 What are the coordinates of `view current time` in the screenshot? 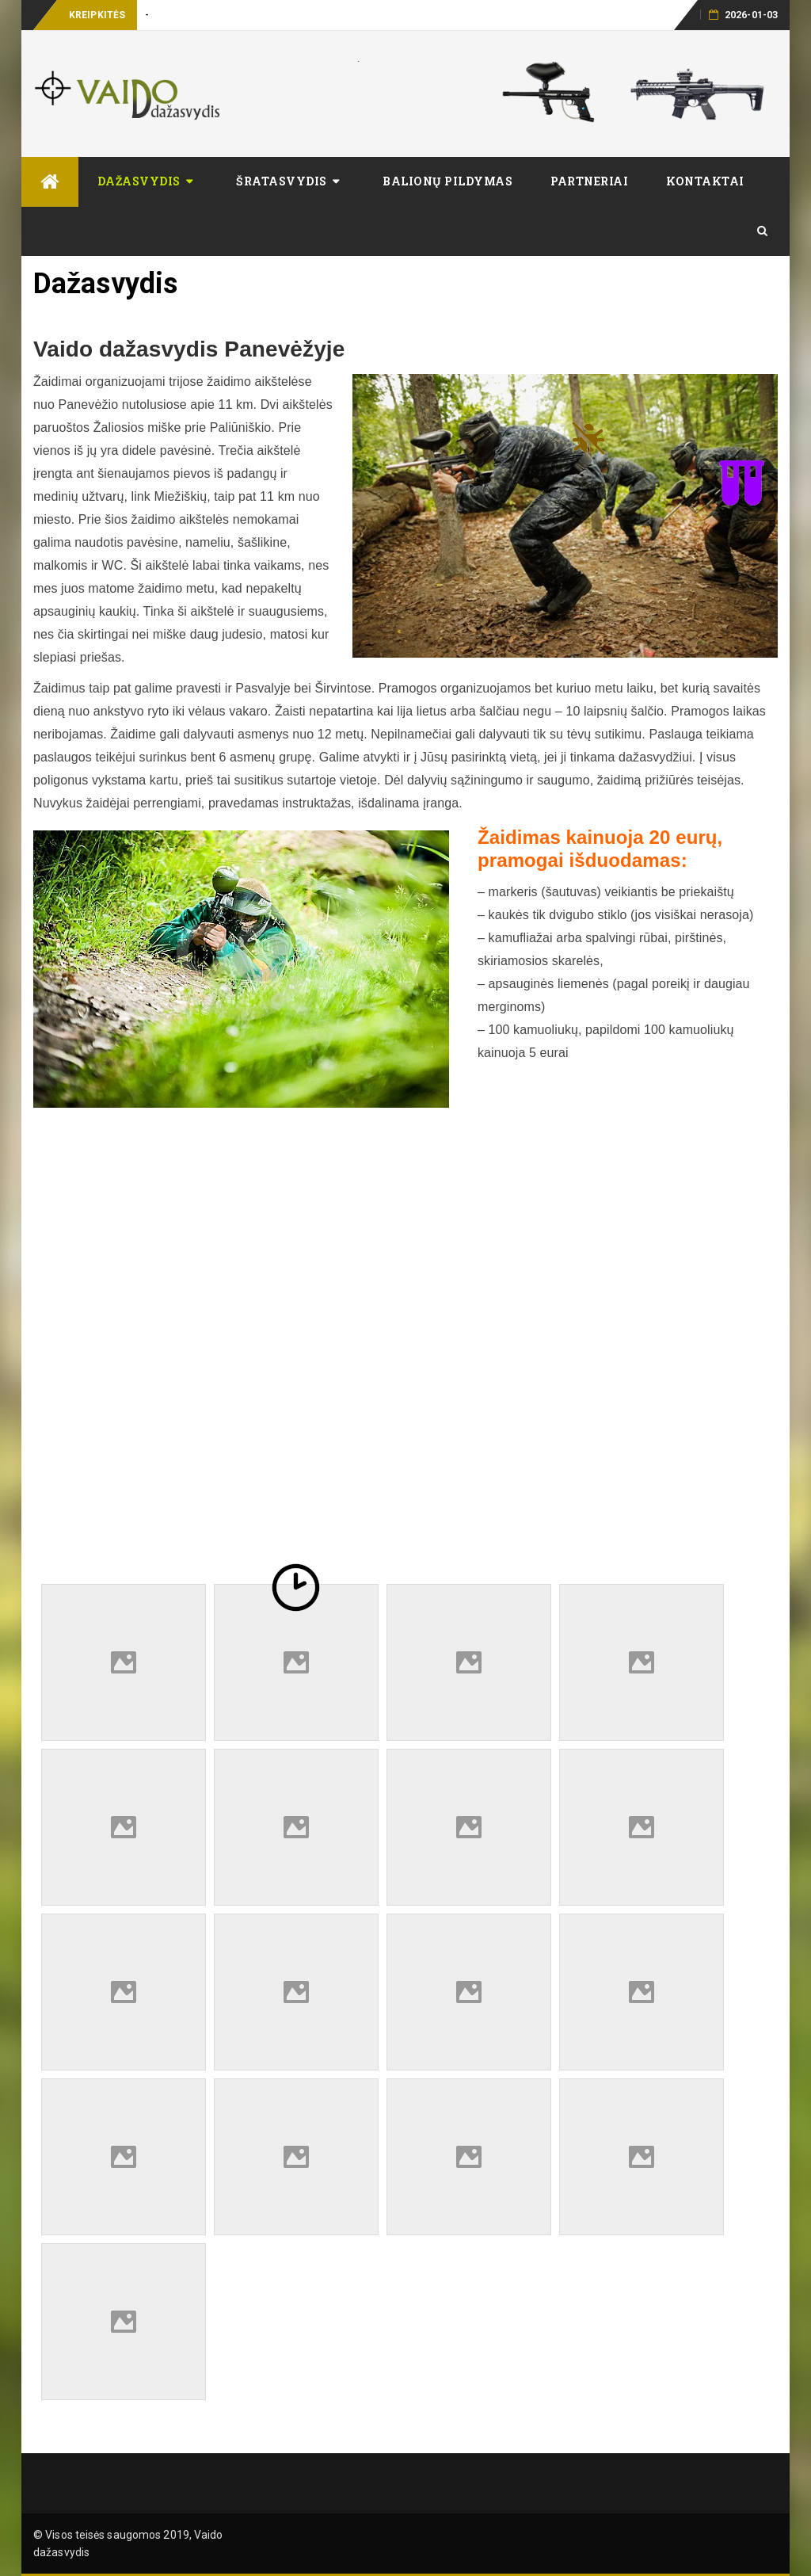 It's located at (295, 1587).